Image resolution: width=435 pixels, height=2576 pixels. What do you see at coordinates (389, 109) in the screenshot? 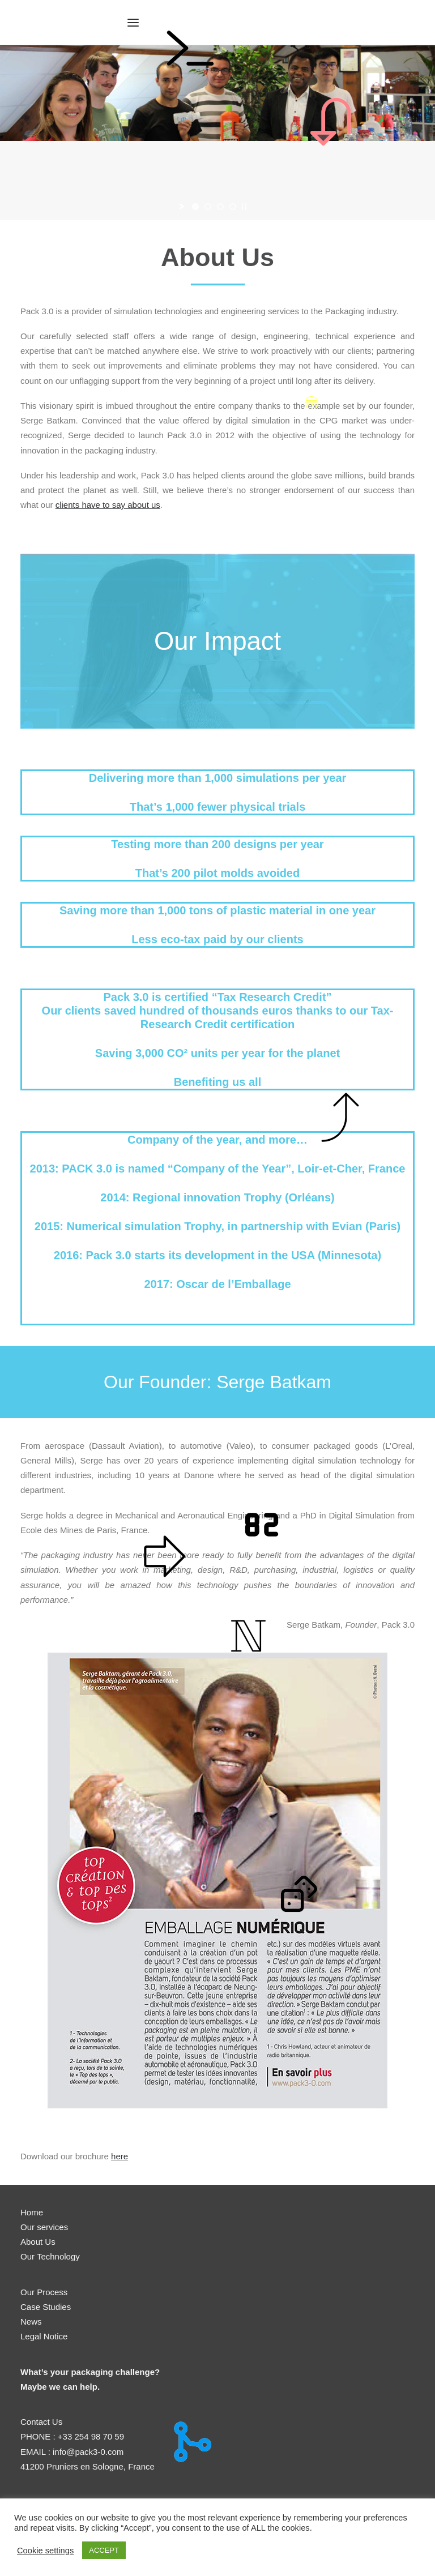
I see `no wifi connection available` at bounding box center [389, 109].